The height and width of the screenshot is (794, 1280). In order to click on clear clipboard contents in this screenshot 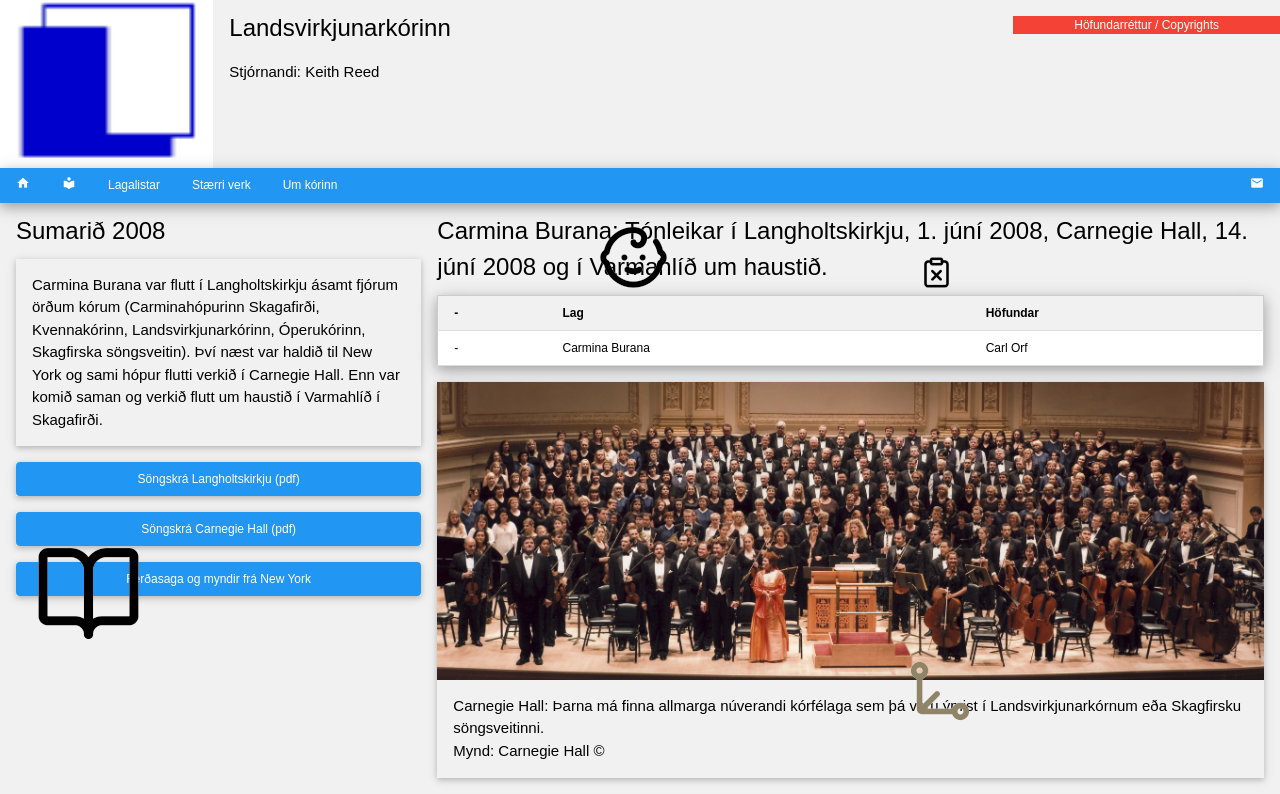, I will do `click(936, 272)`.